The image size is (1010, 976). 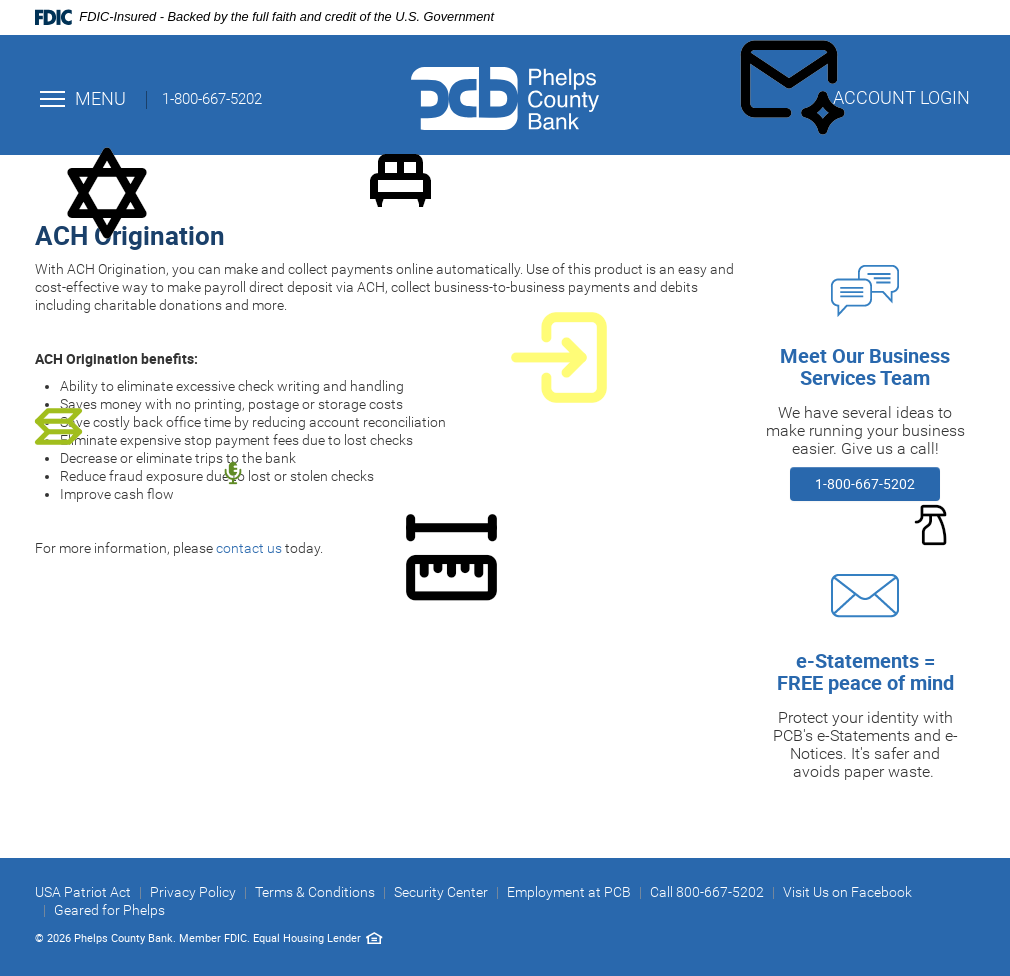 What do you see at coordinates (400, 180) in the screenshot?
I see `view single room accommodation options` at bounding box center [400, 180].